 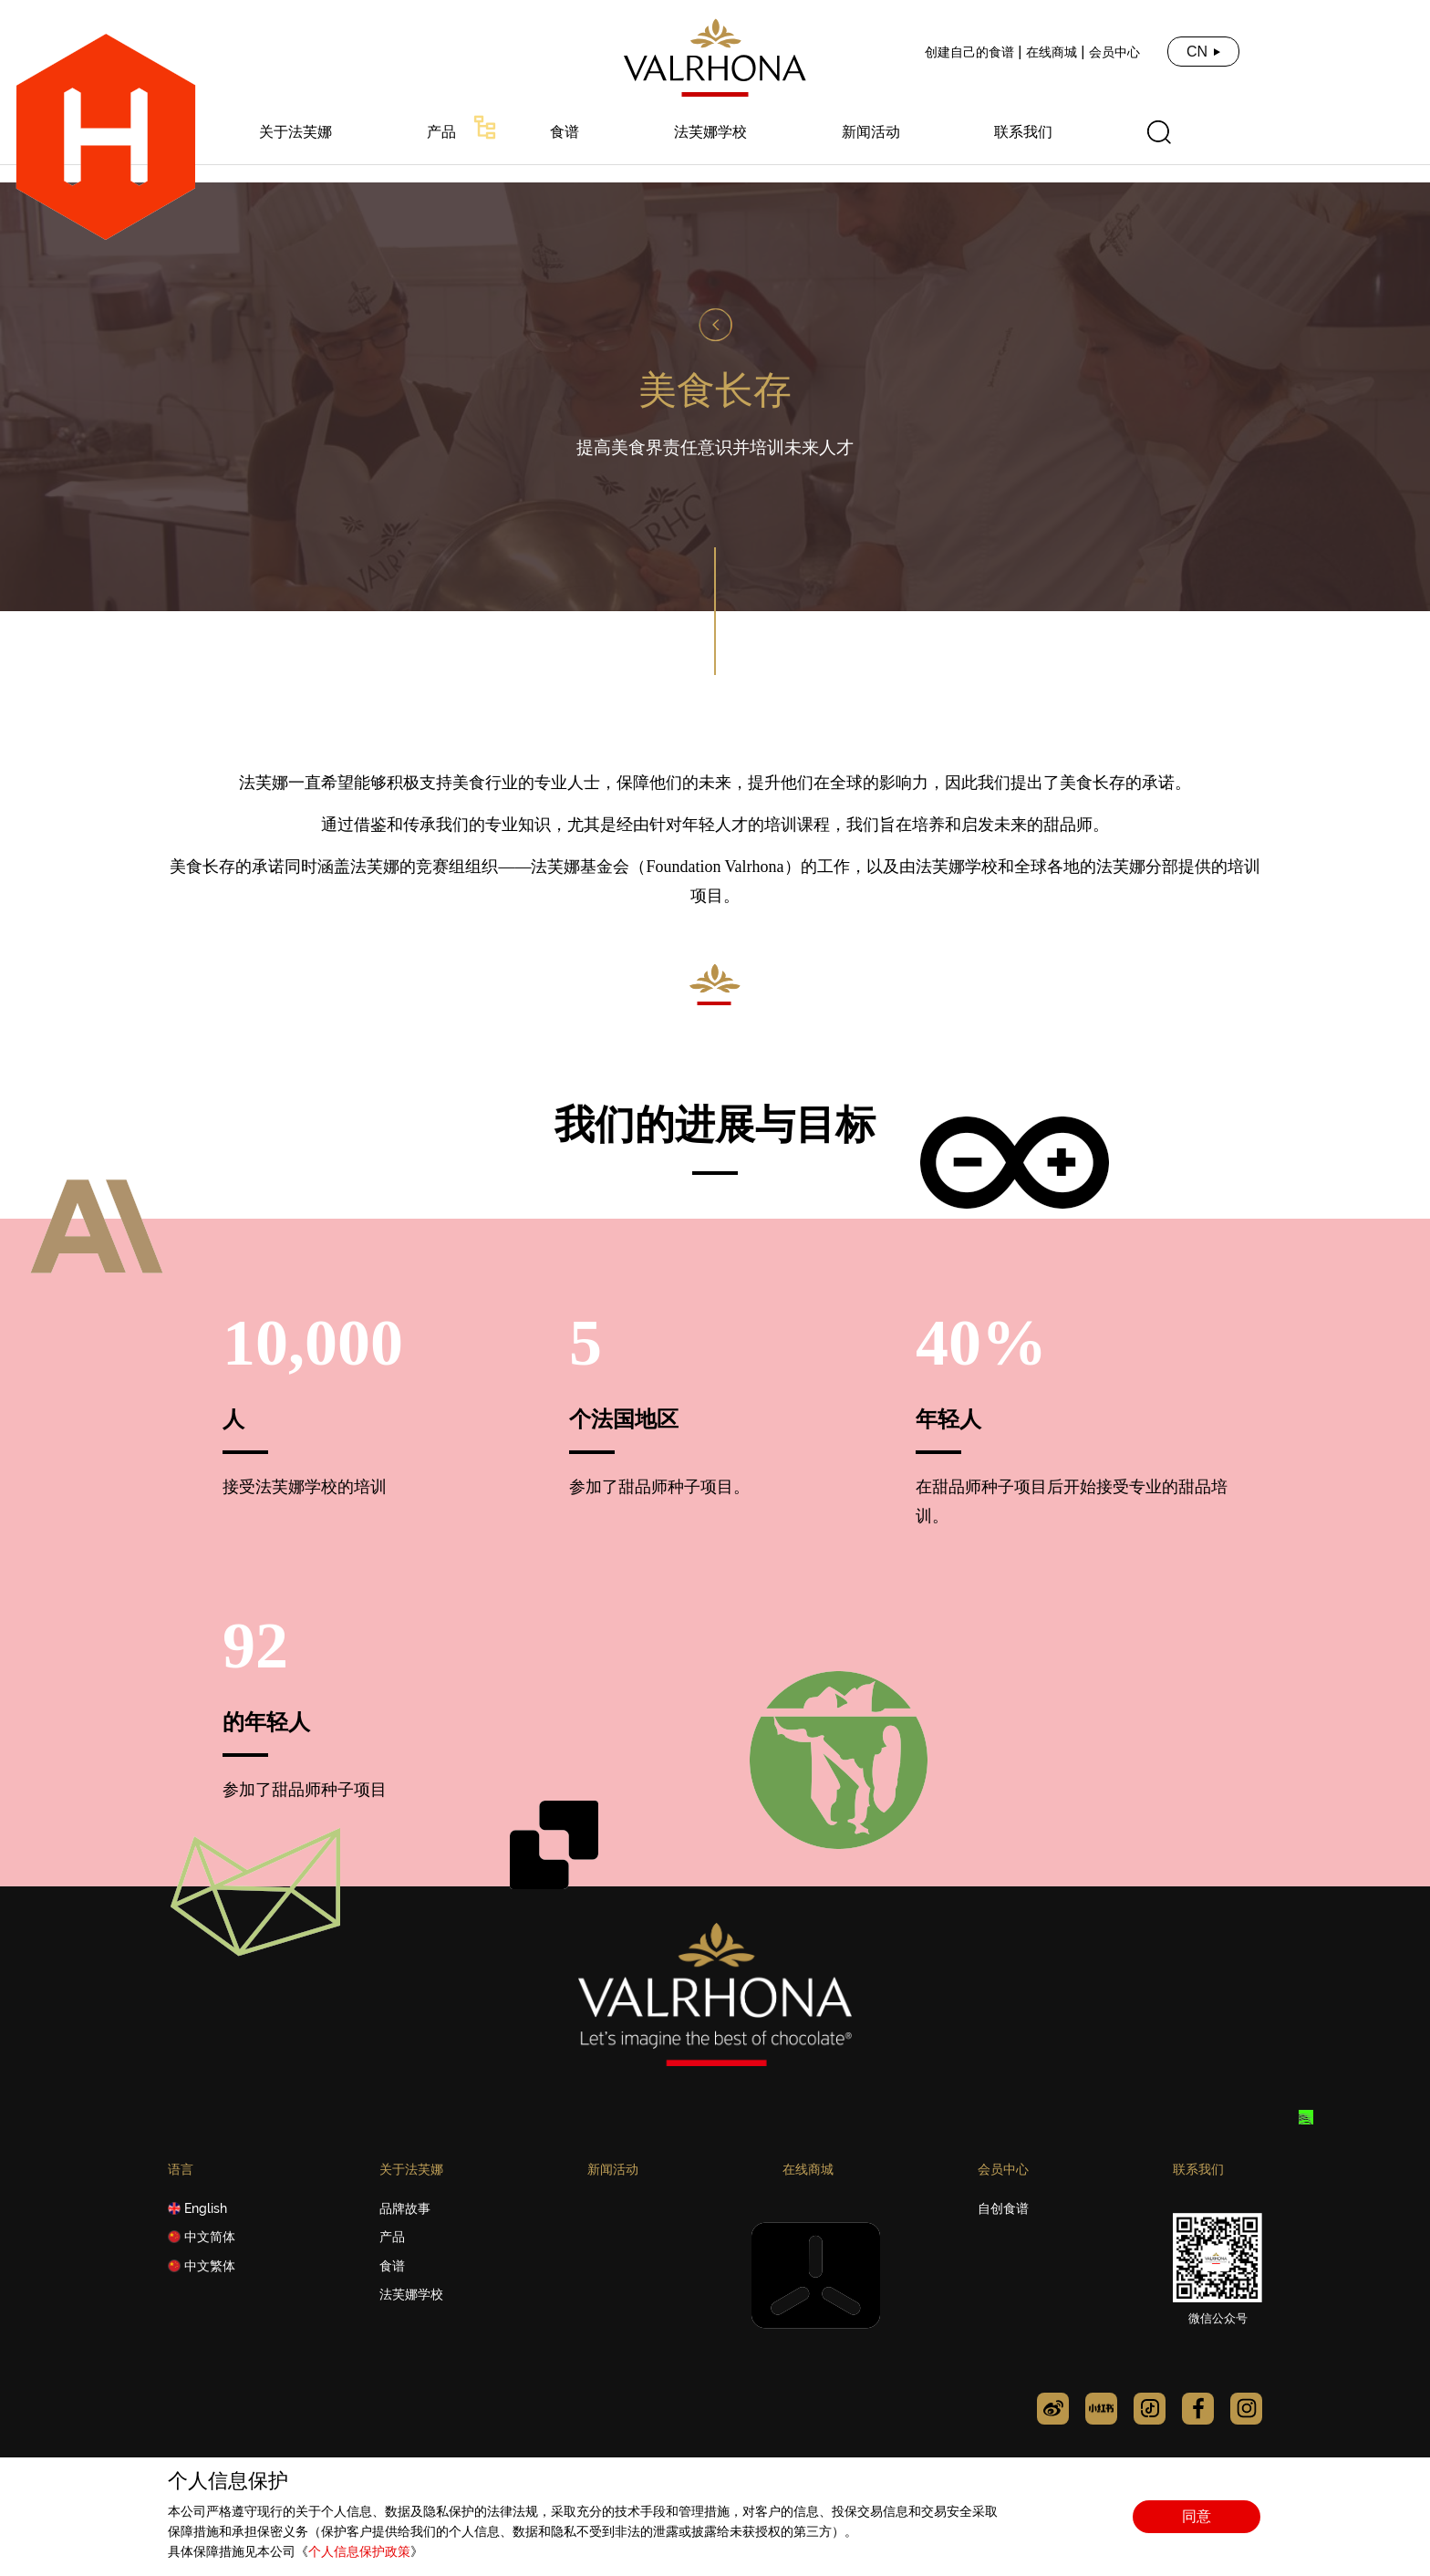 What do you see at coordinates (97, 1223) in the screenshot?
I see `Anthropic company logo` at bounding box center [97, 1223].